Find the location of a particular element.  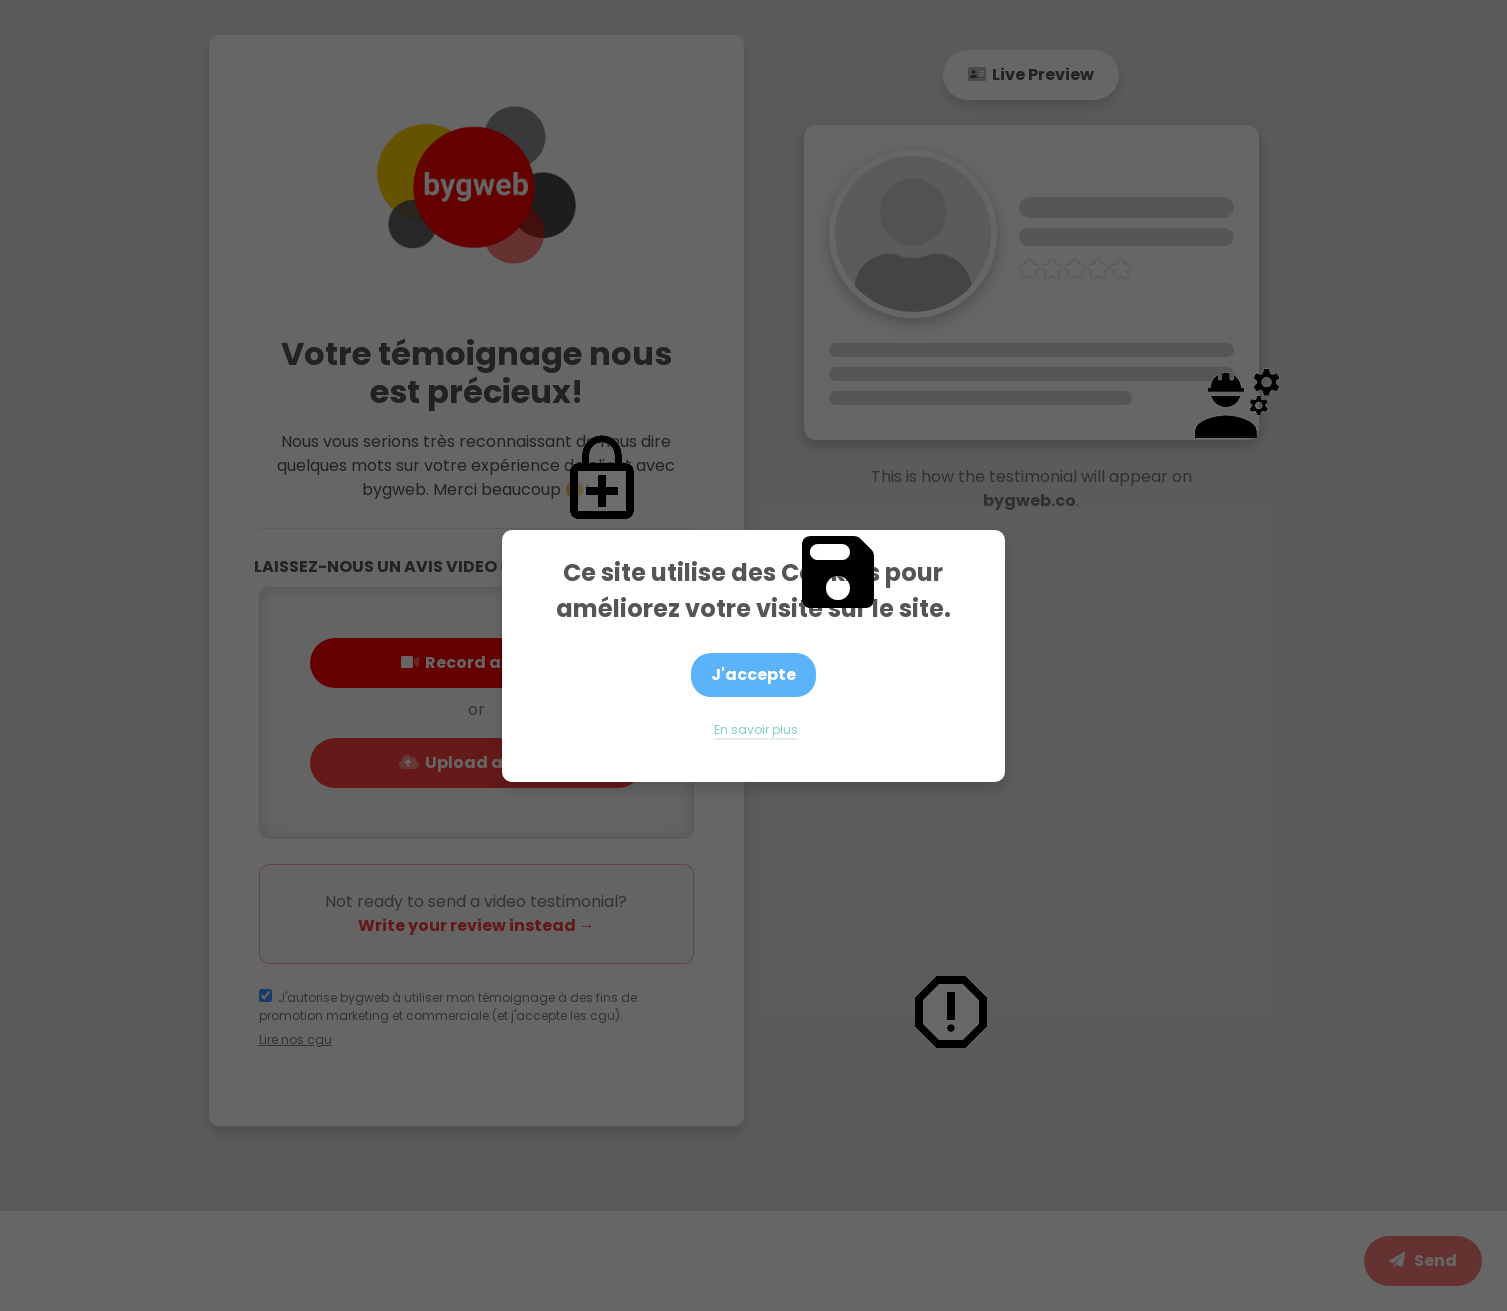

indicates enhanced or additional security protection is located at coordinates (602, 479).